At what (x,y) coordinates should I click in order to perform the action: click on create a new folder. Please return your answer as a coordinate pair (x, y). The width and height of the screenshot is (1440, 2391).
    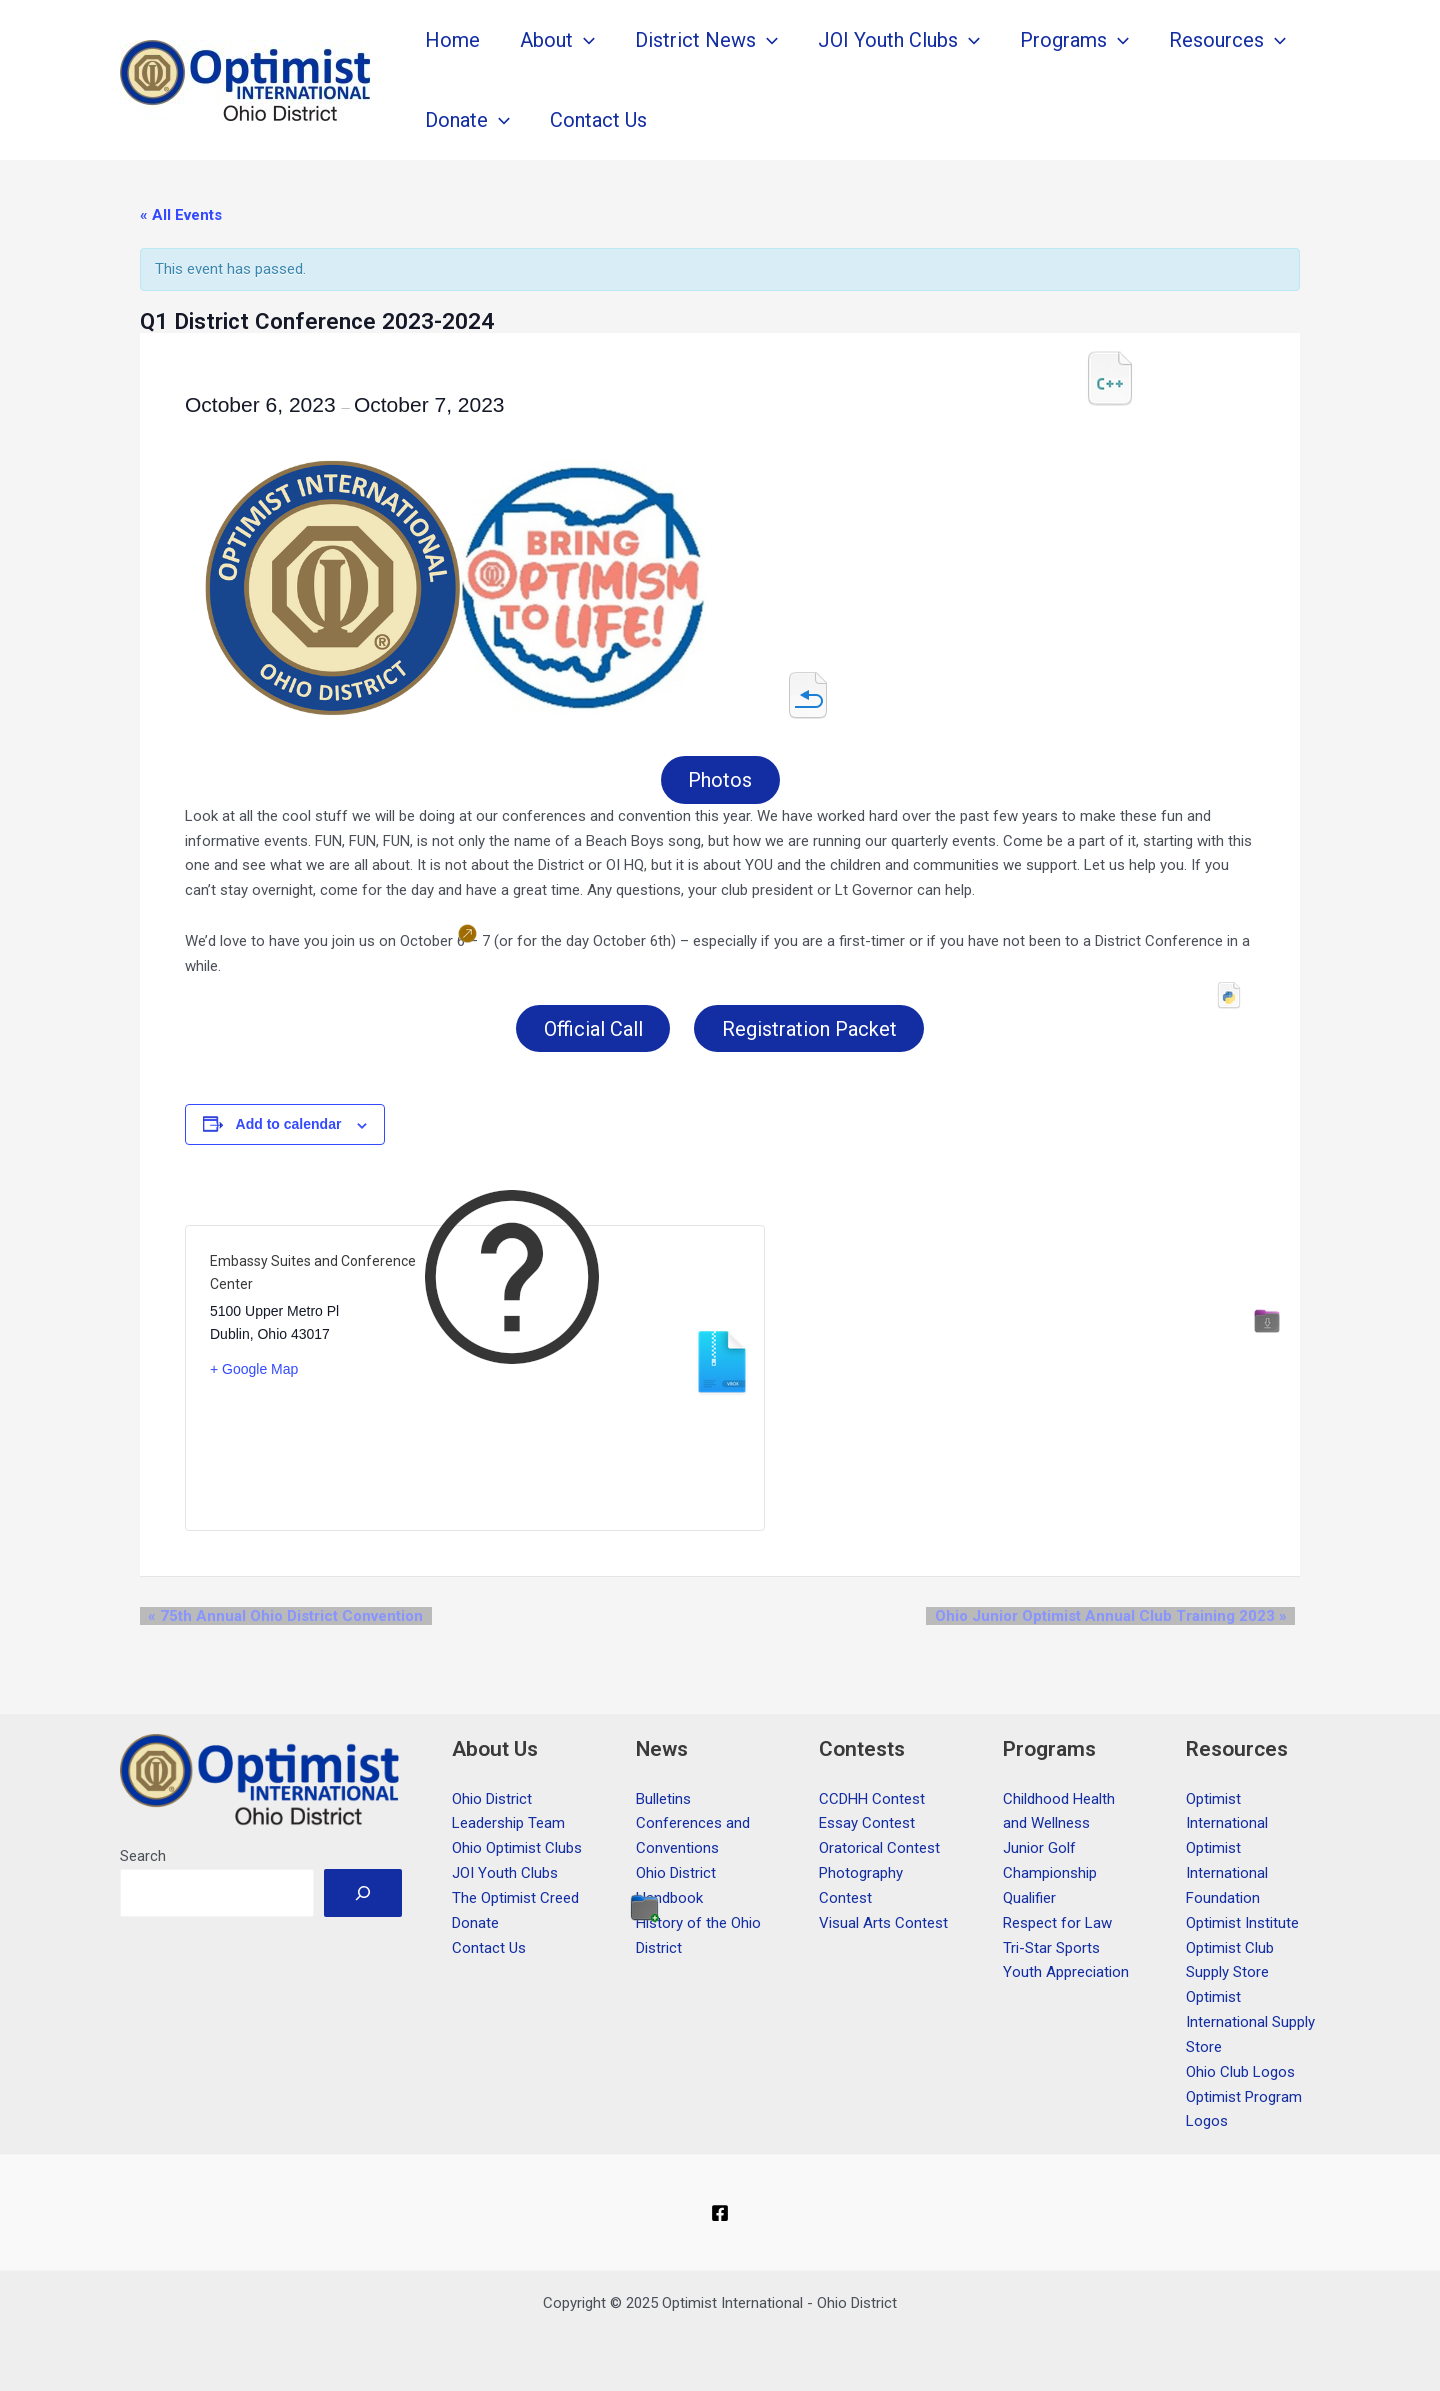
    Looking at the image, I should click on (644, 1907).